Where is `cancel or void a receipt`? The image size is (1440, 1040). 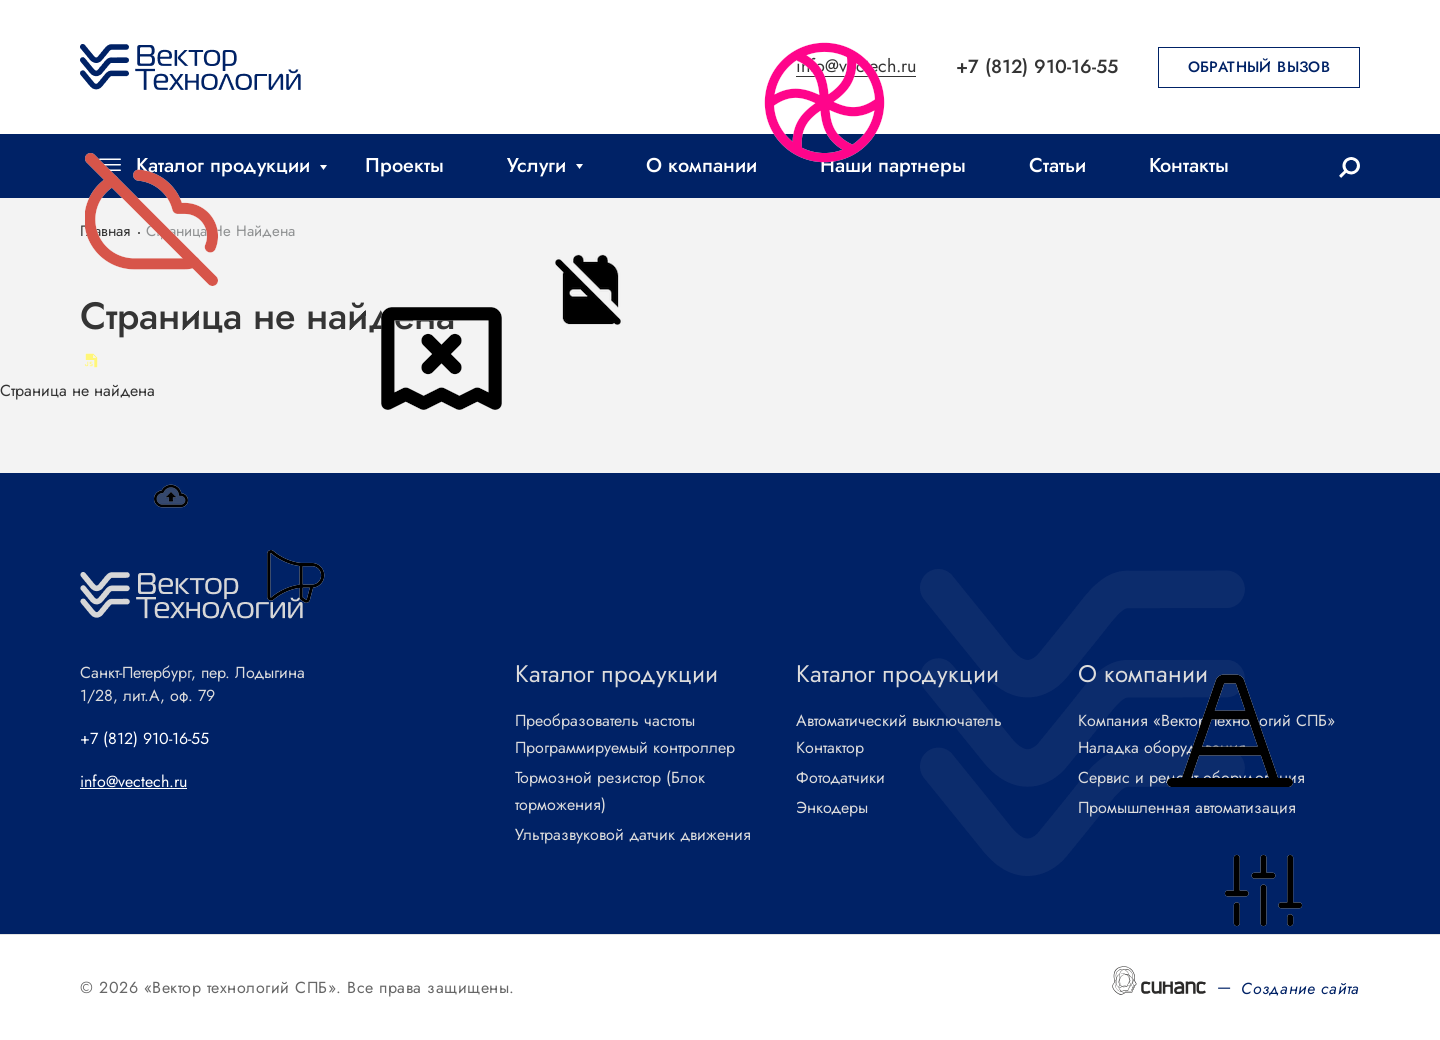
cancel or void a receipt is located at coordinates (441, 358).